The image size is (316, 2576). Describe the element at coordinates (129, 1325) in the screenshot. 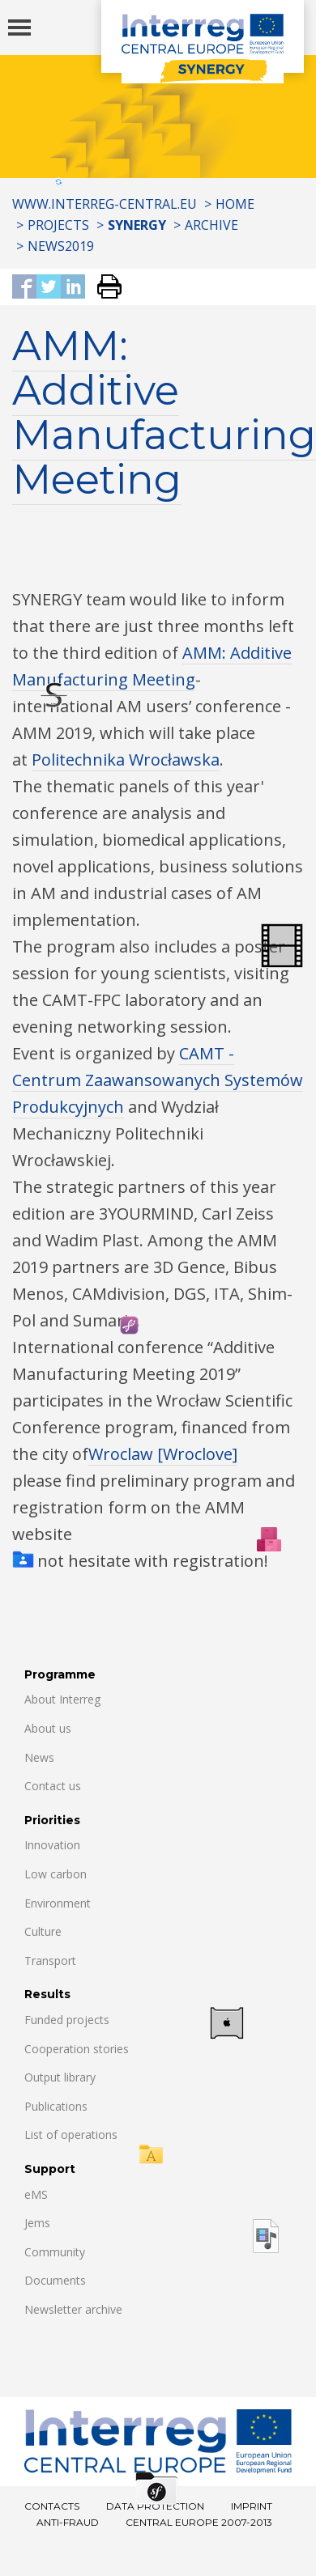

I see `open science and education applications` at that location.